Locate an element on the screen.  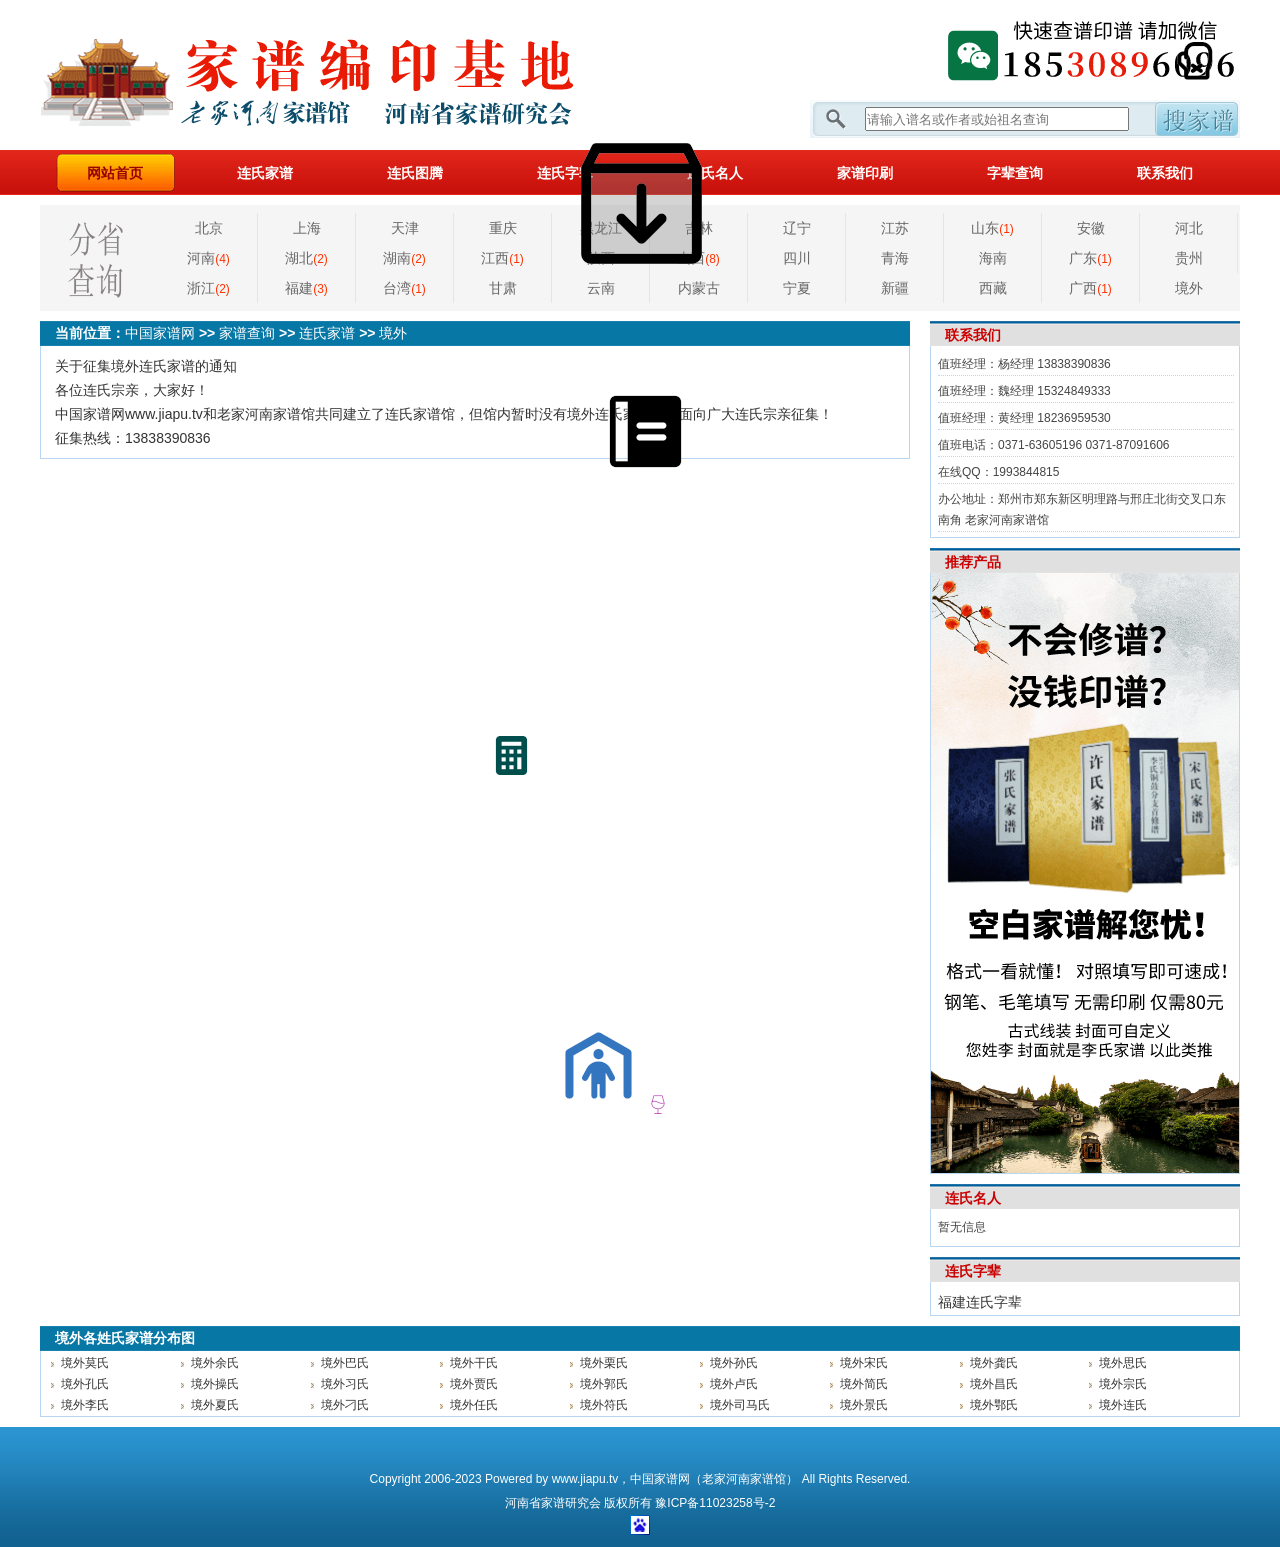
open the calculator app is located at coordinates (511, 755).